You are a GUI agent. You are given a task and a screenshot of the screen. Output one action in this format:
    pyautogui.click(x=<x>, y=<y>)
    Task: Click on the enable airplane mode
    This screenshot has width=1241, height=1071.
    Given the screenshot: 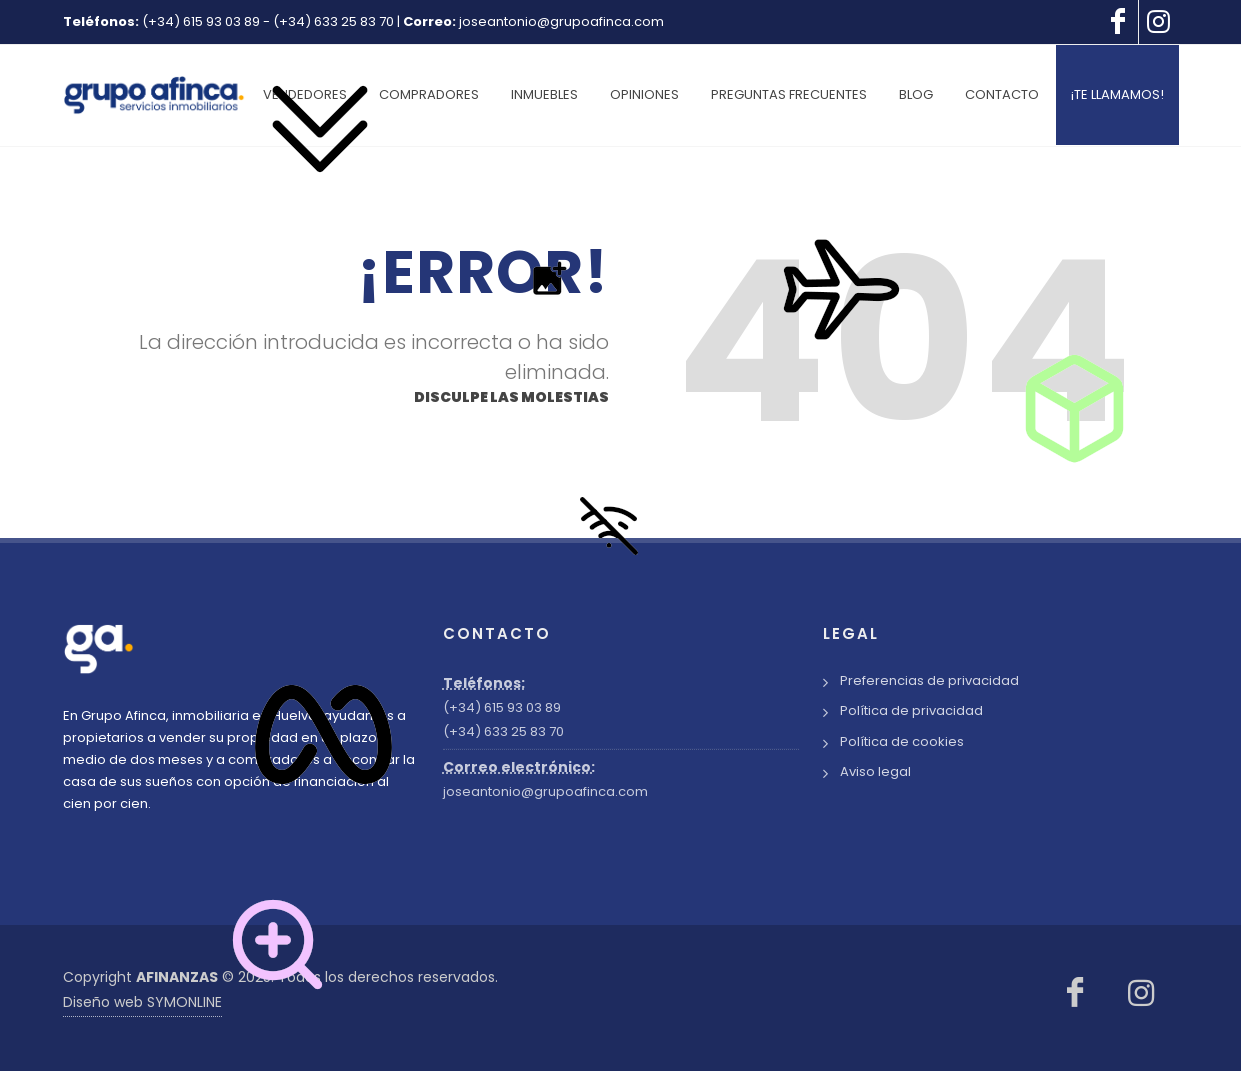 What is the action you would take?
    pyautogui.click(x=841, y=289)
    